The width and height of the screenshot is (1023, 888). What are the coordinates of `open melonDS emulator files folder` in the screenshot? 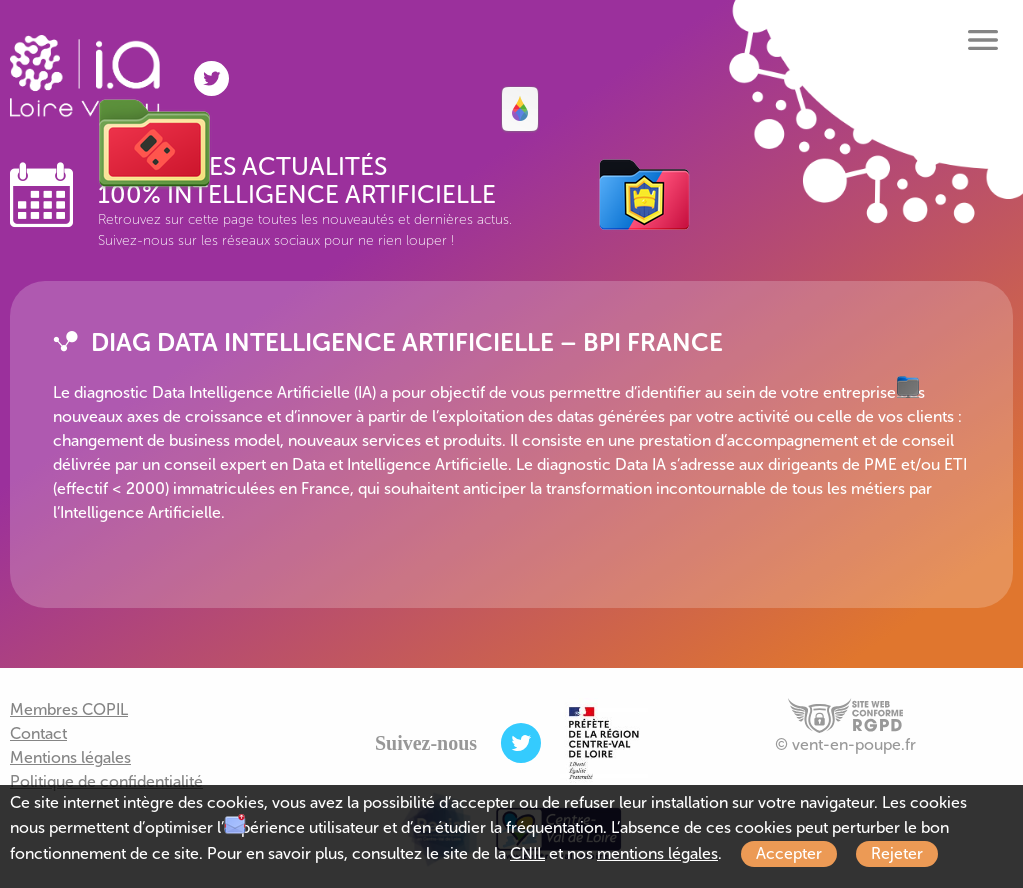 It's located at (154, 146).